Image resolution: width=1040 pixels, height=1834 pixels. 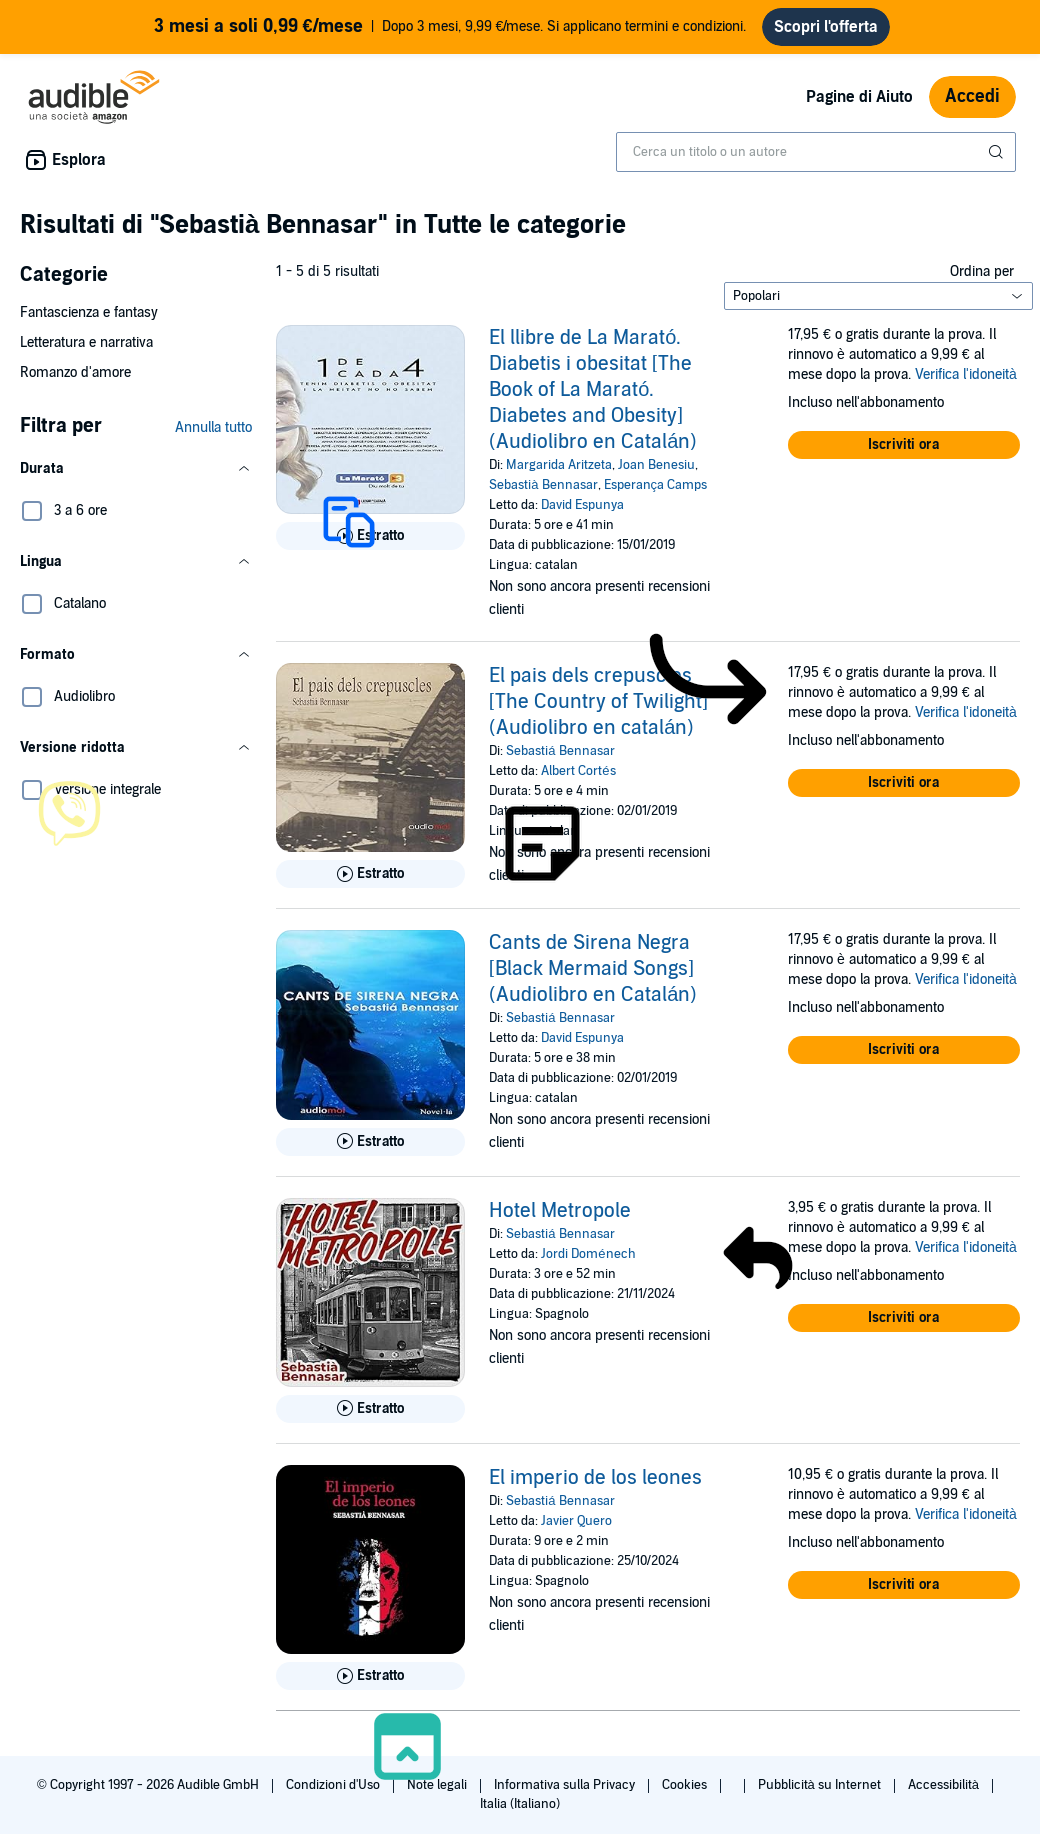 I want to click on paste copied content from clipboard, so click(x=349, y=522).